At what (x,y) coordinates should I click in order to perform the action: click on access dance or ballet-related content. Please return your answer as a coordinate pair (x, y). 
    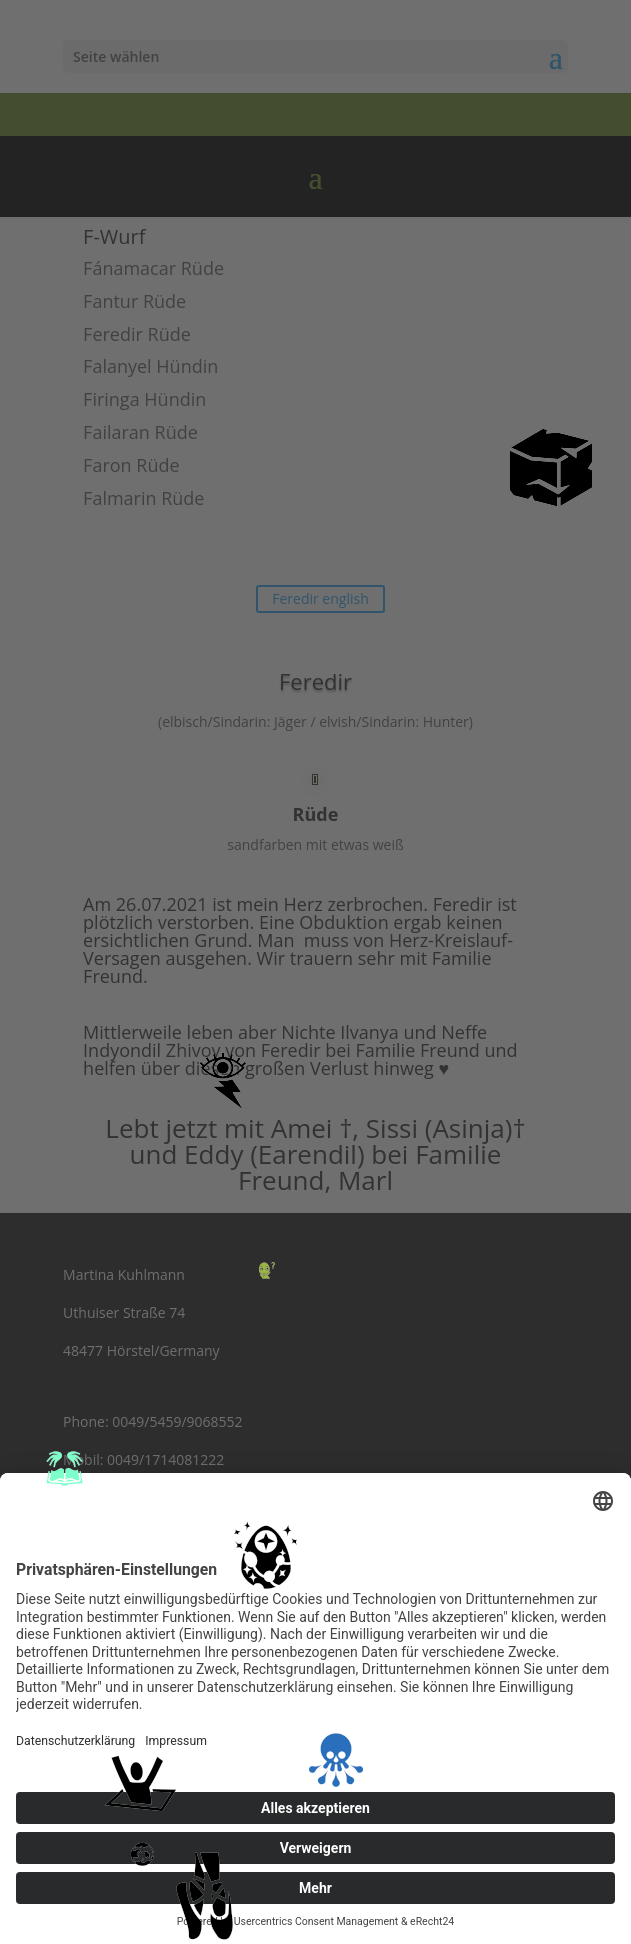
    Looking at the image, I should click on (205, 1896).